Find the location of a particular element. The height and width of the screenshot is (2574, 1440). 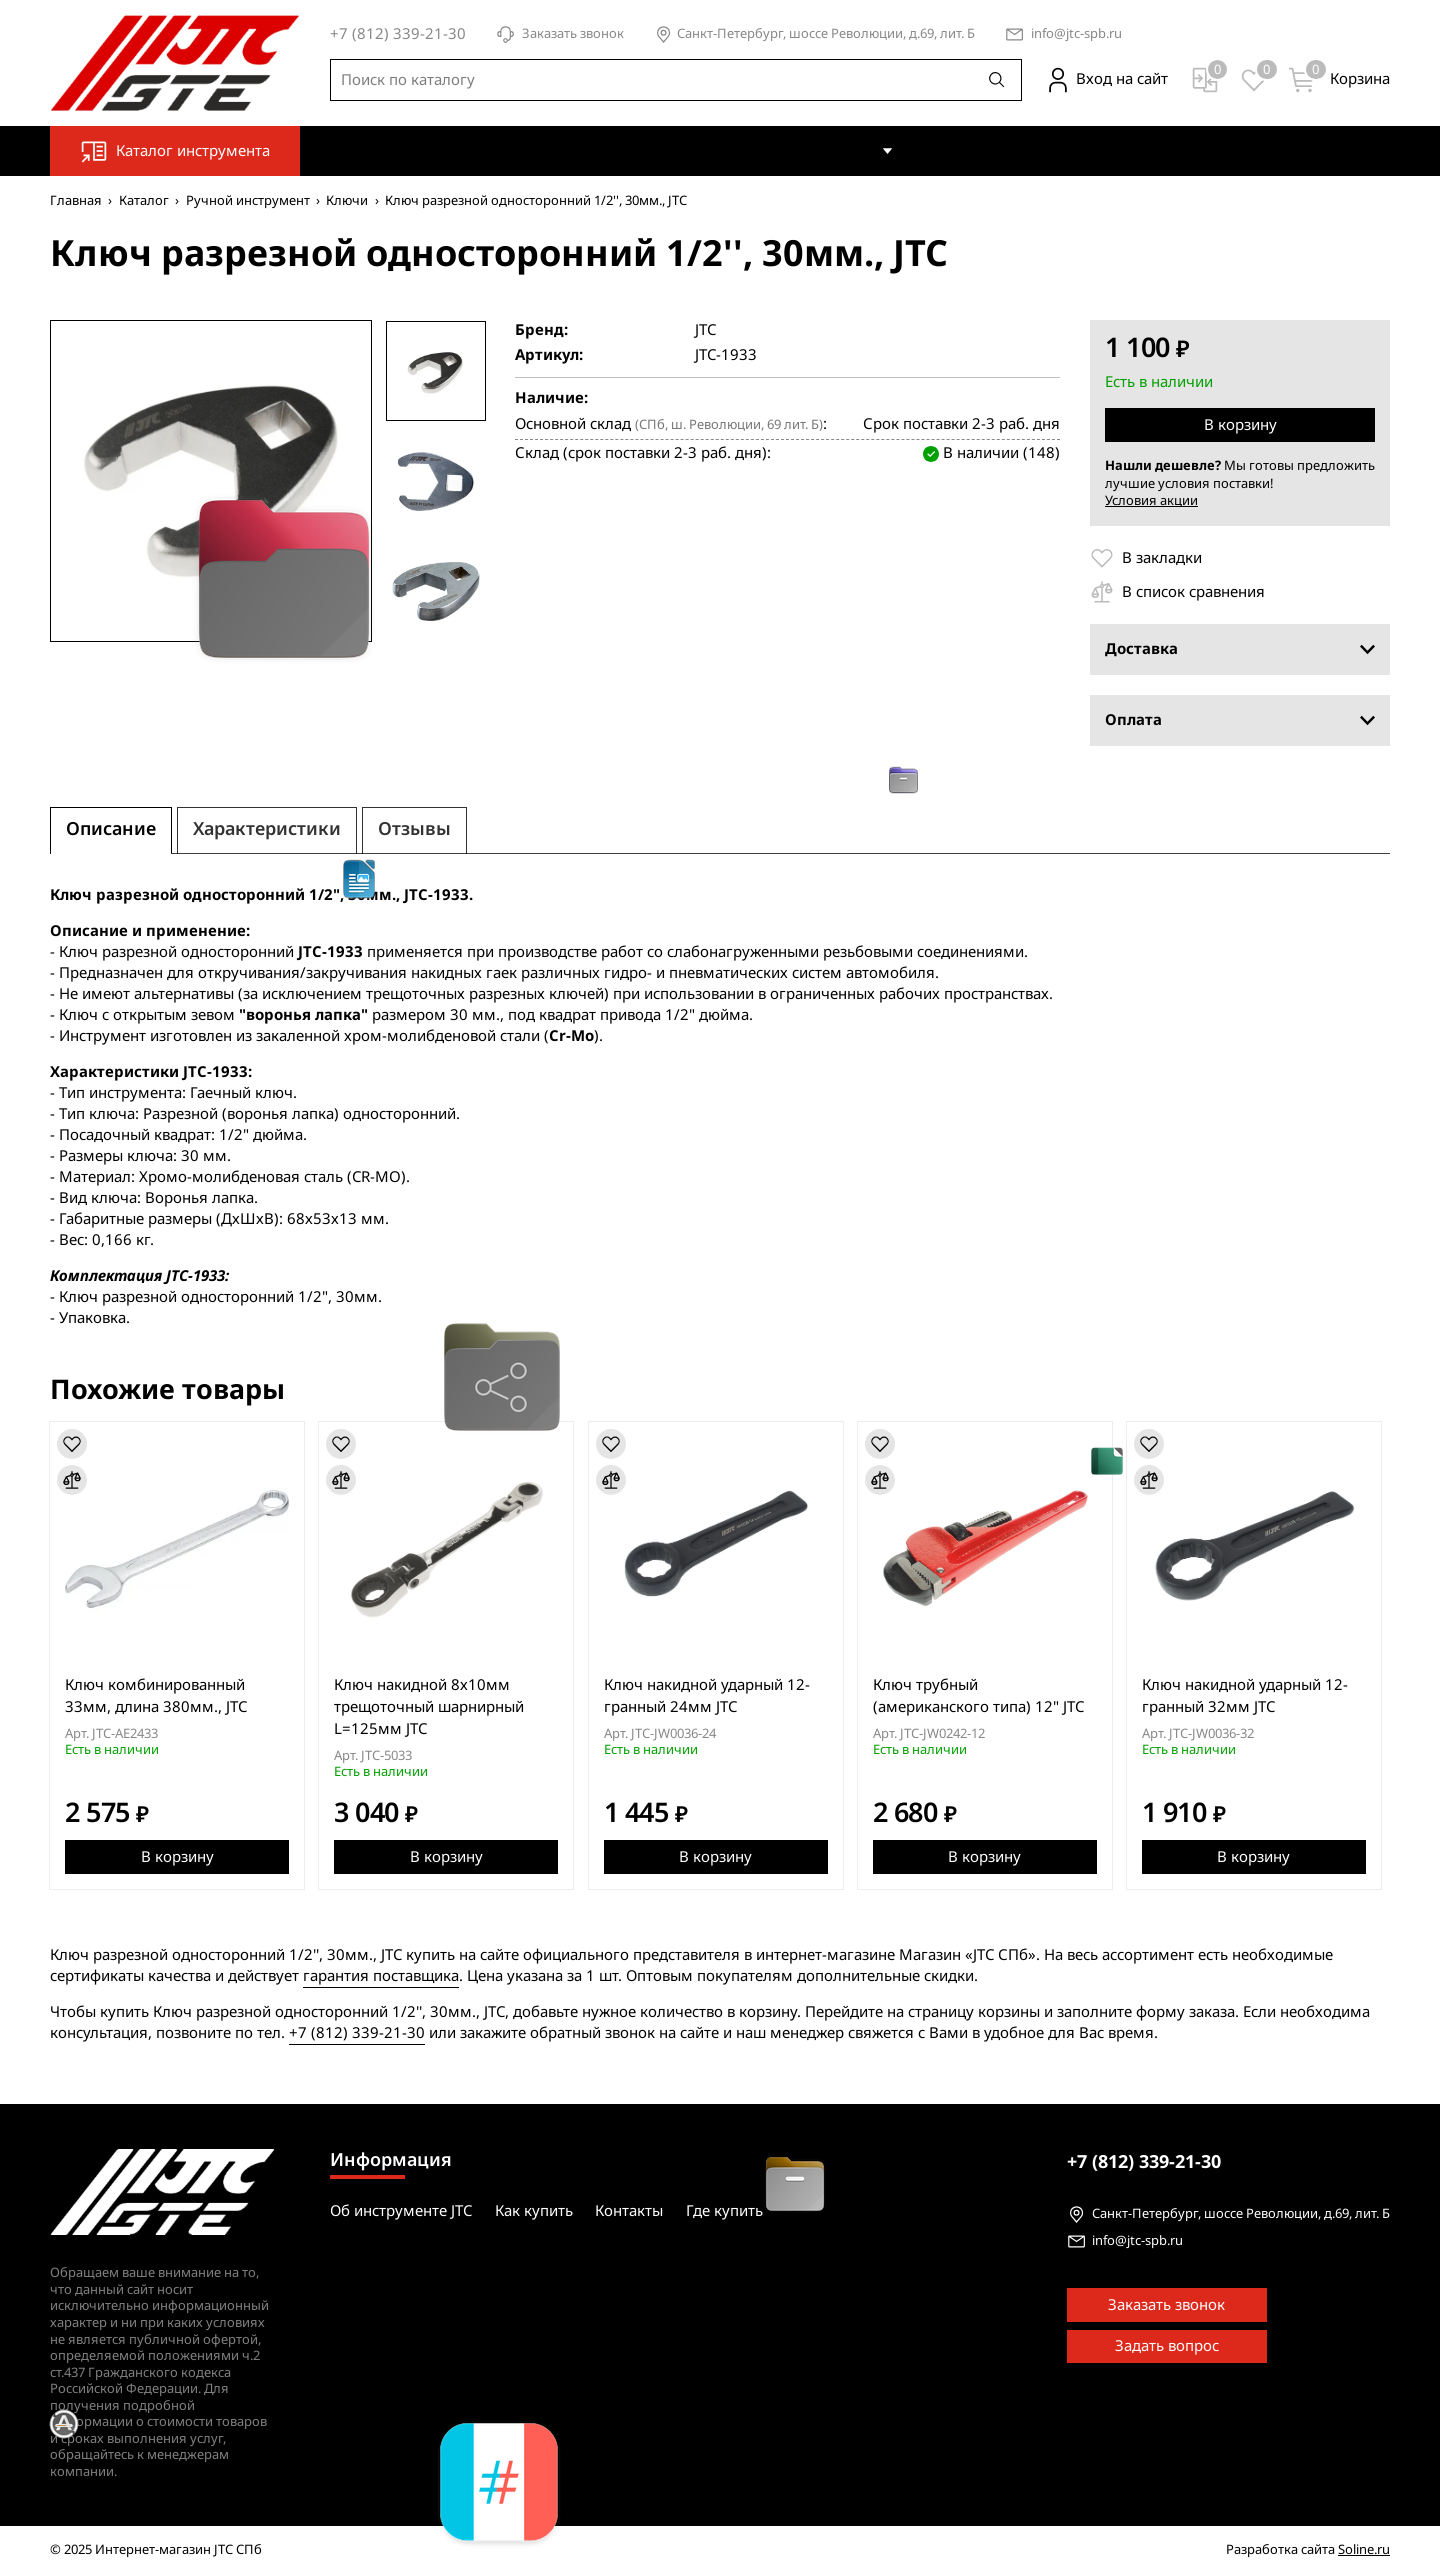

launch ryujinx nintendo switch emulator is located at coordinates (499, 2482).